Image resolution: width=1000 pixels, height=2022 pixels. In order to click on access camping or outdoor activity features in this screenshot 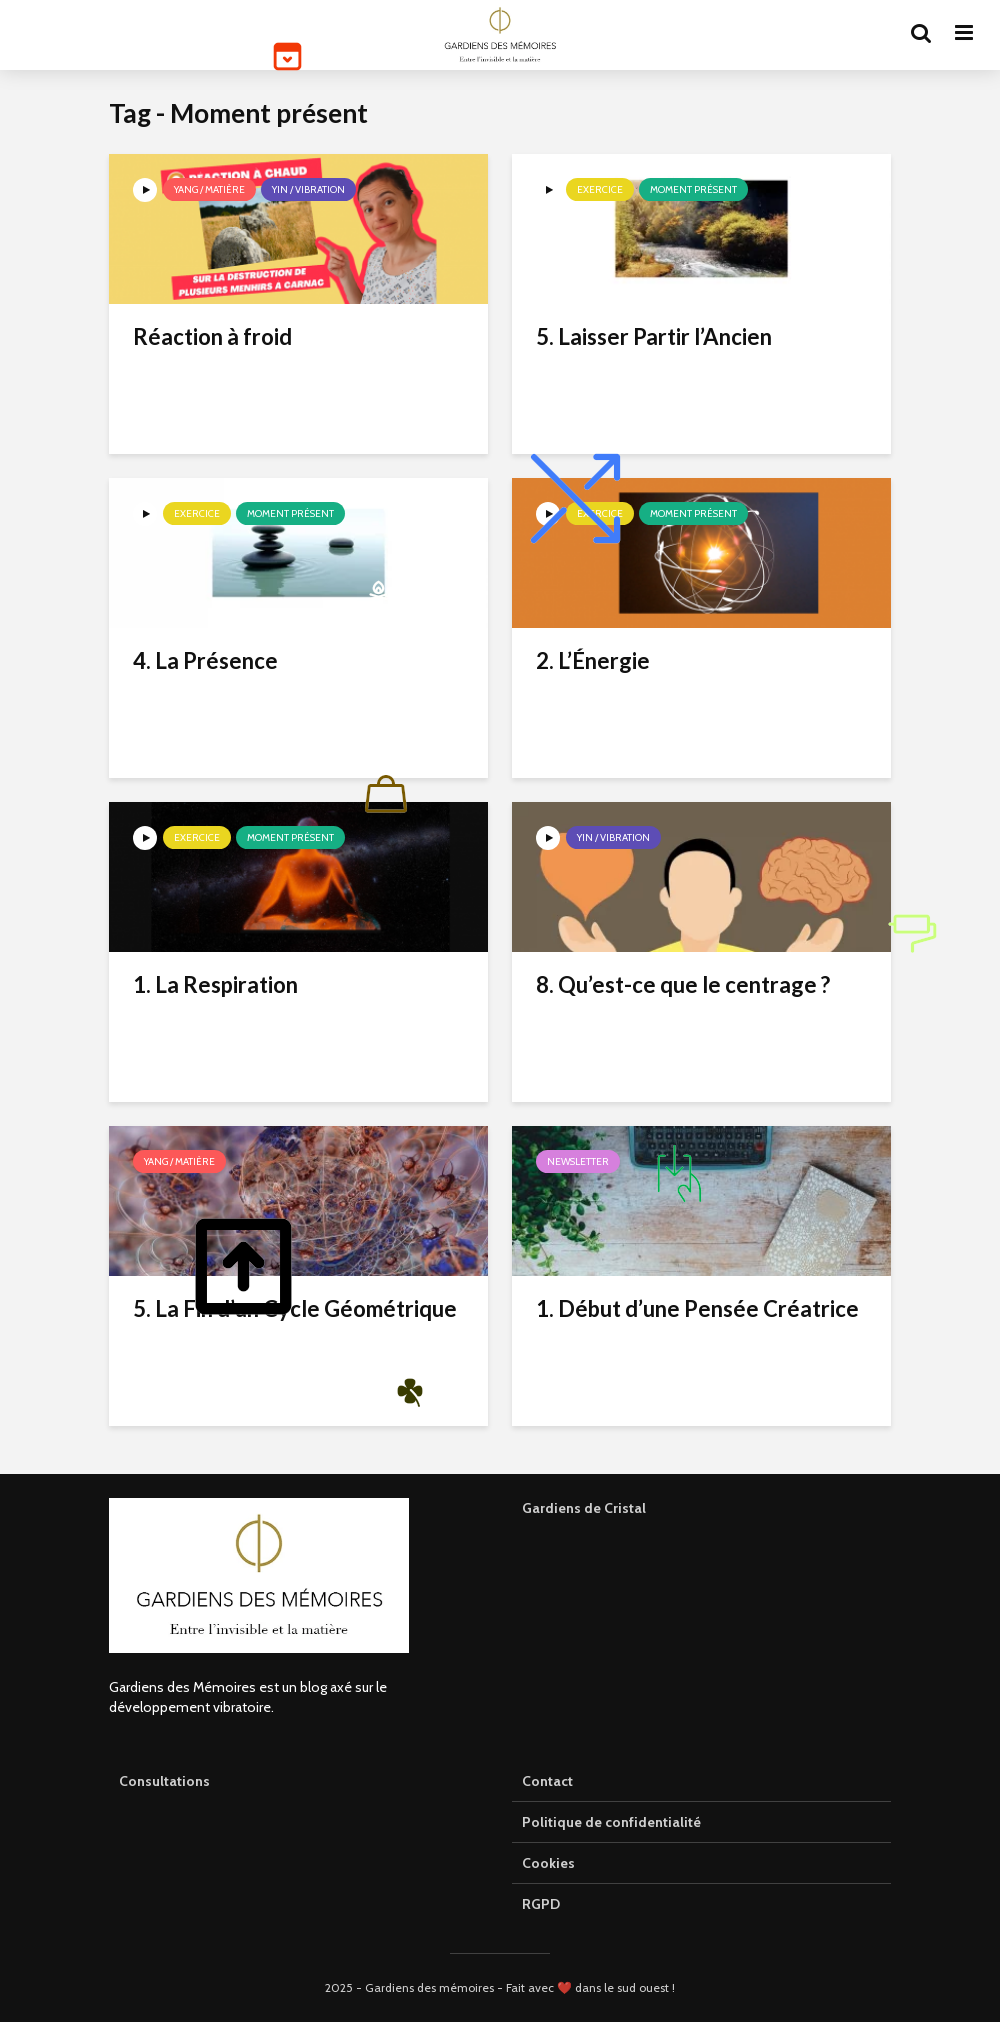, I will do `click(378, 590)`.